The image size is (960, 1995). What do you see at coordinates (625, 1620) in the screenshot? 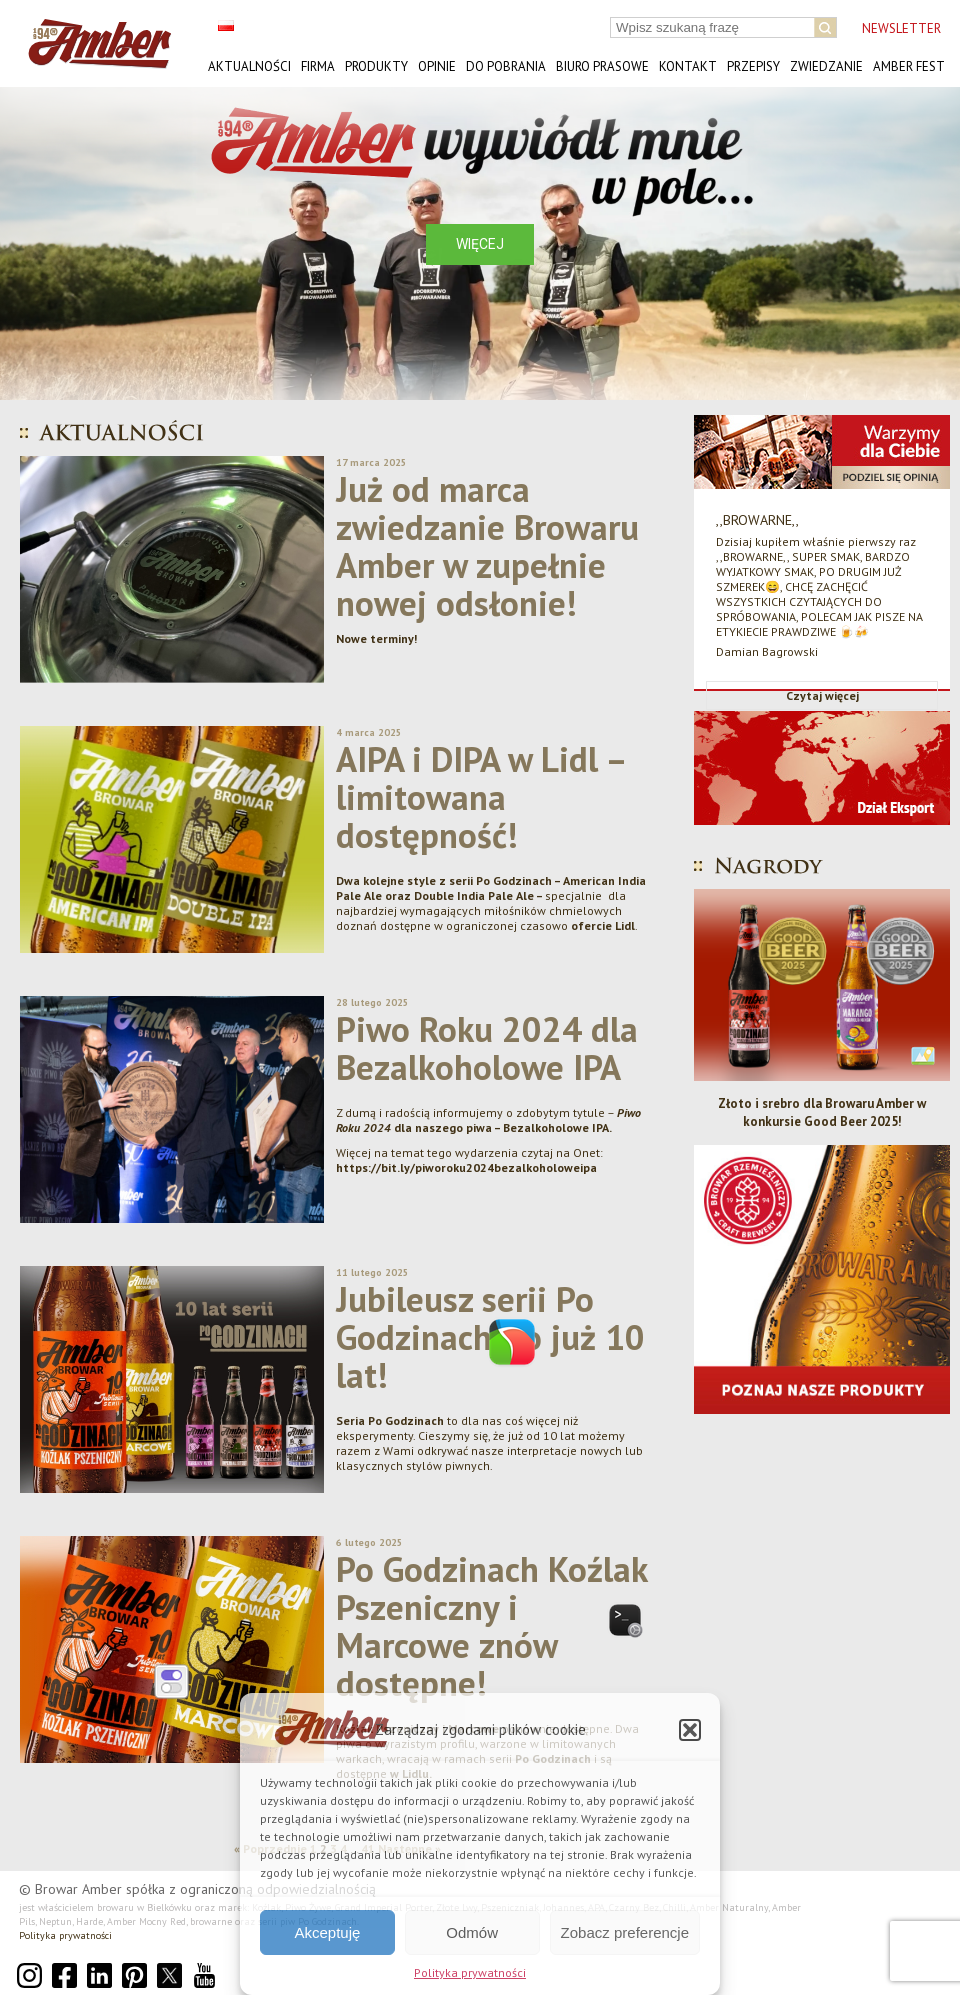
I see `open terminal preferences or settings` at bounding box center [625, 1620].